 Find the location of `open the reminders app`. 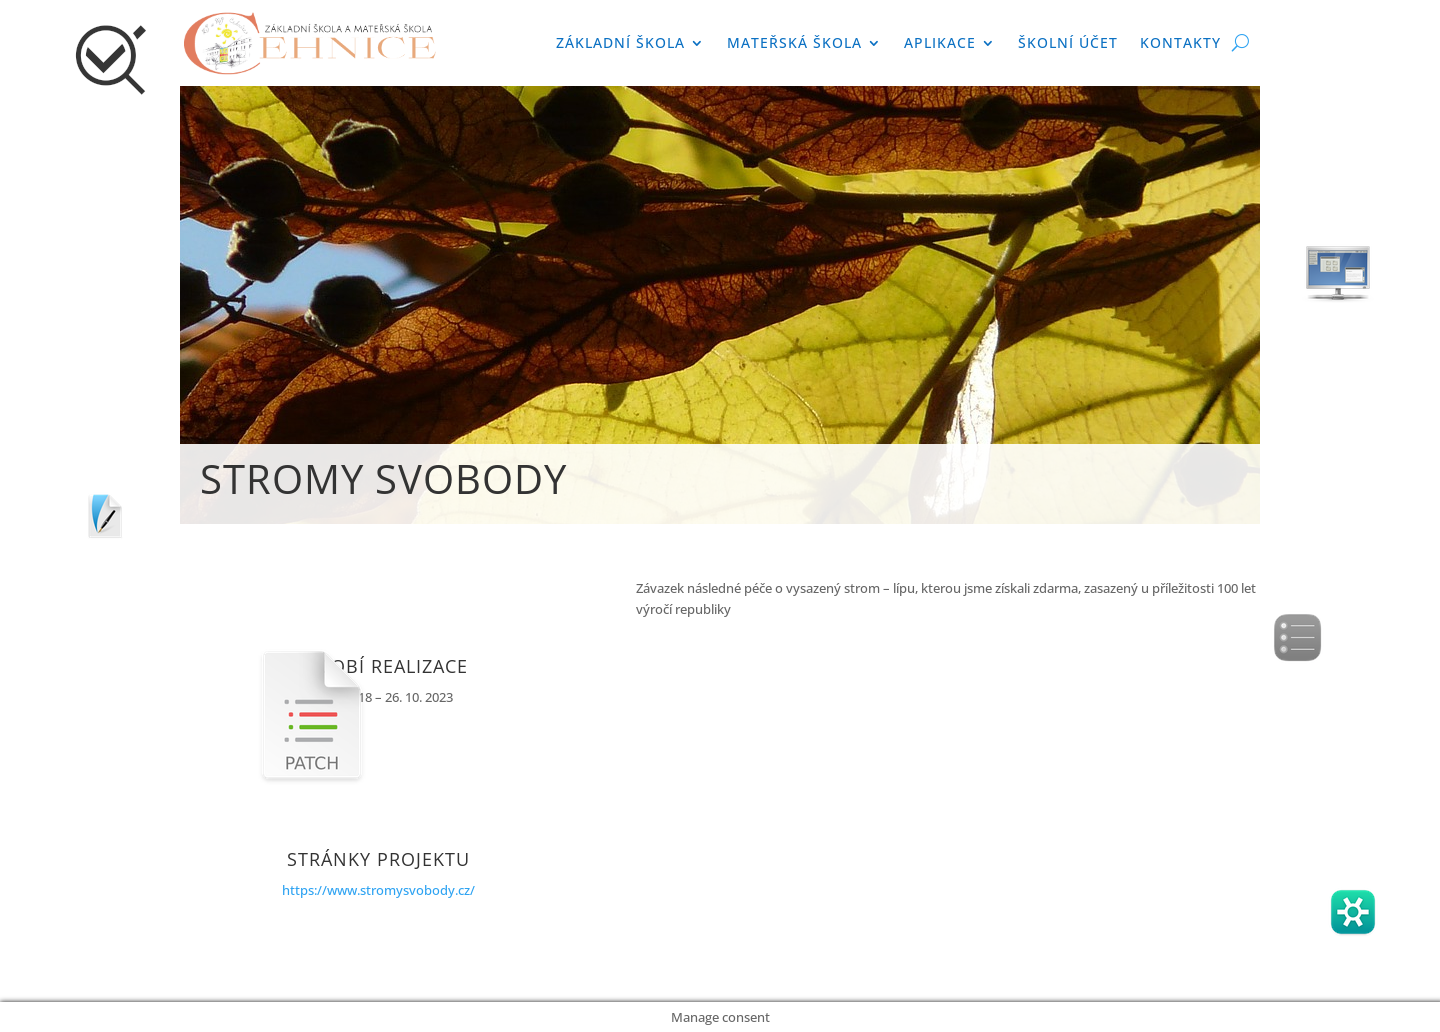

open the reminders app is located at coordinates (1297, 637).